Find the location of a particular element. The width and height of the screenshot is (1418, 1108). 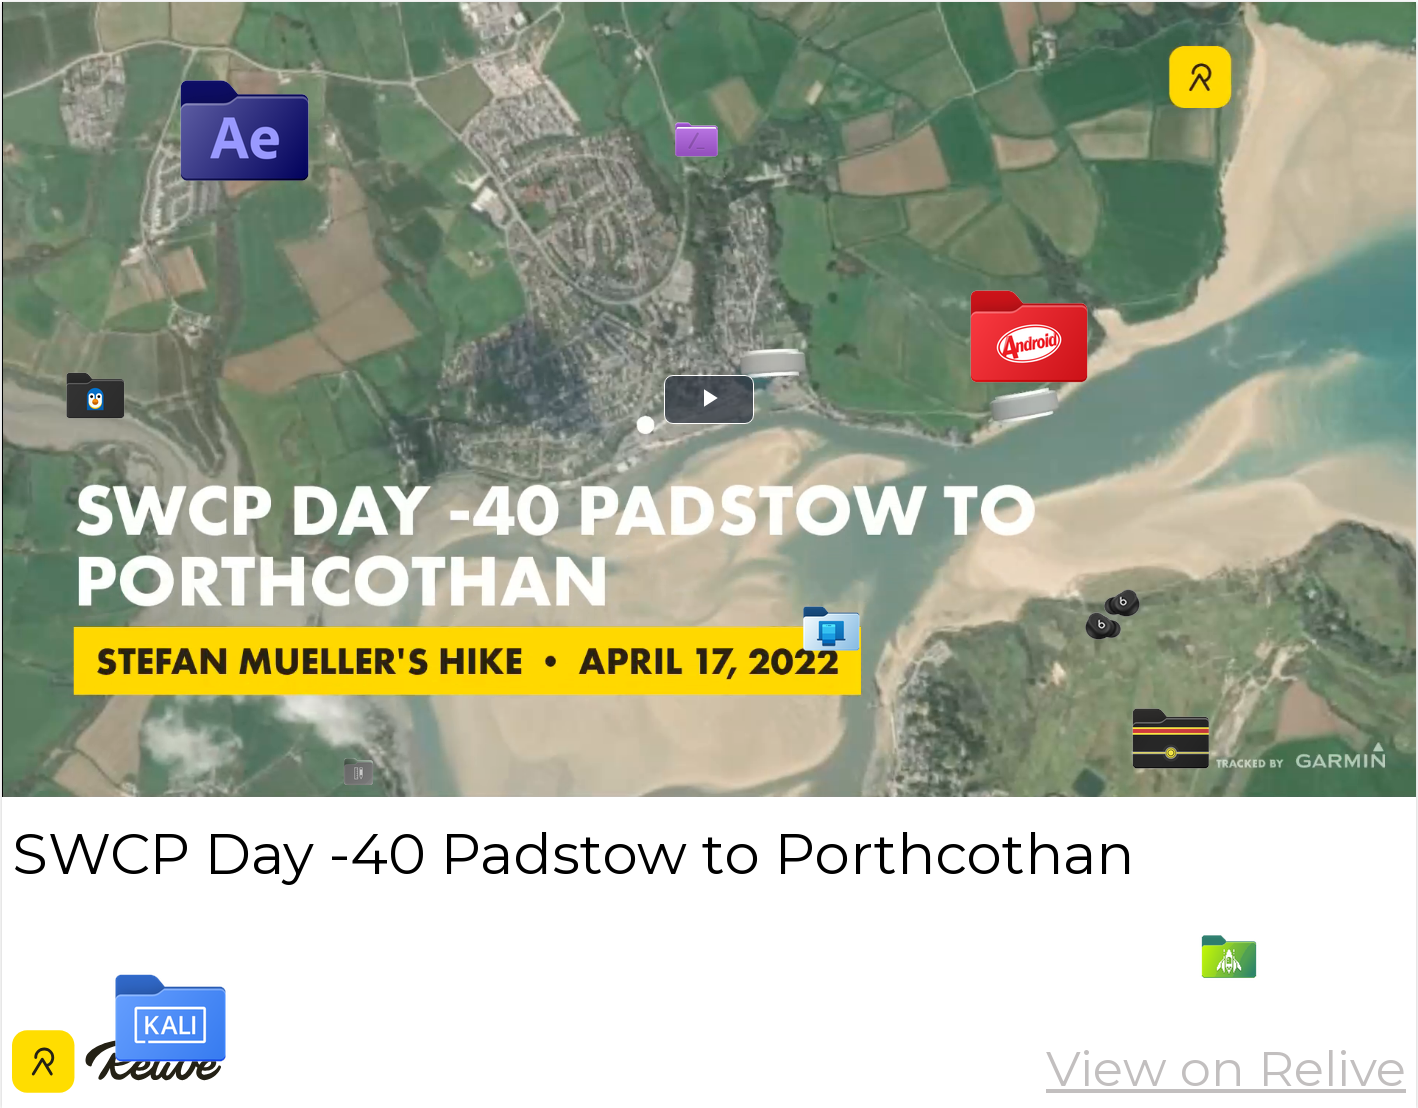

folder containing Adobe After Effects project files is located at coordinates (244, 134).